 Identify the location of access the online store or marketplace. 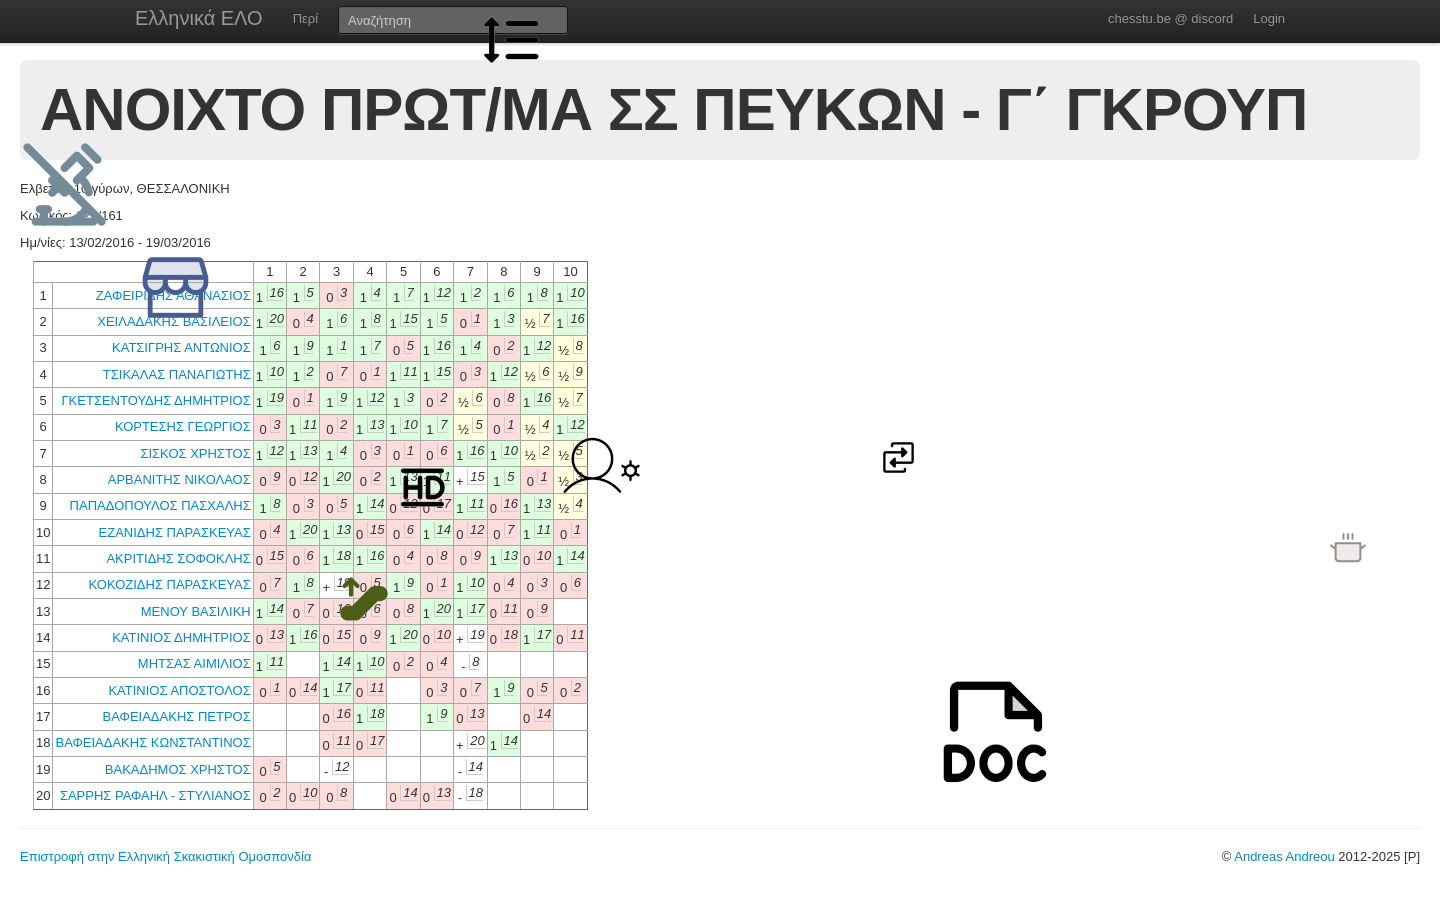
(175, 287).